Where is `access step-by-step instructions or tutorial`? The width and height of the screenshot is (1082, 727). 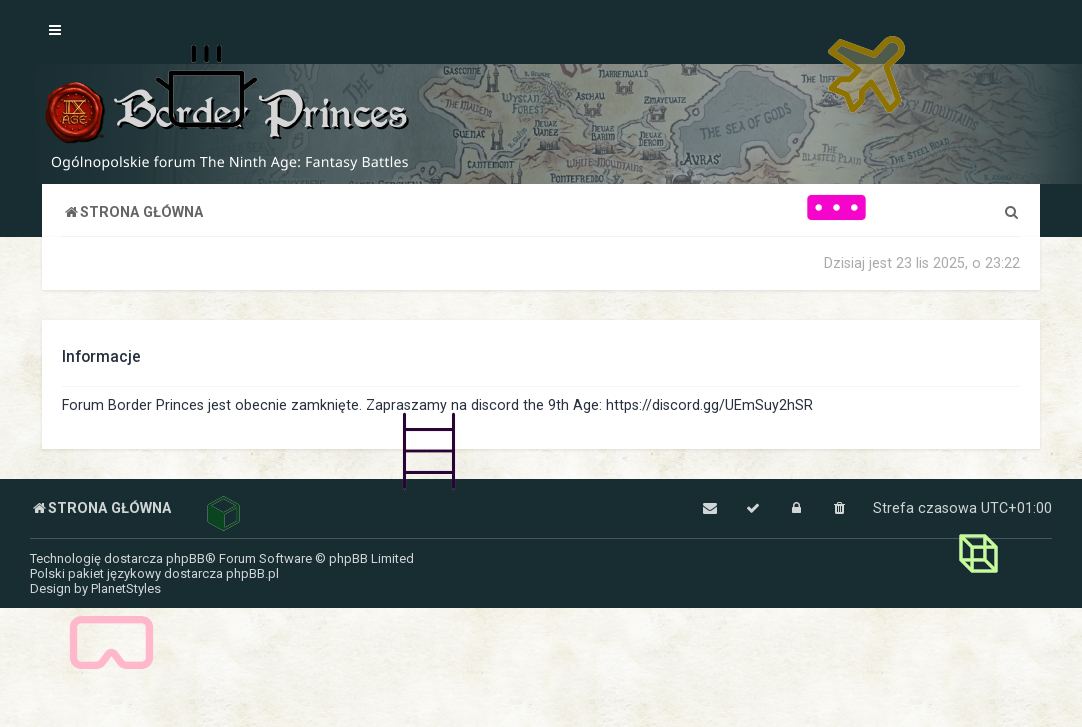
access step-by-step instructions or tutorial is located at coordinates (429, 451).